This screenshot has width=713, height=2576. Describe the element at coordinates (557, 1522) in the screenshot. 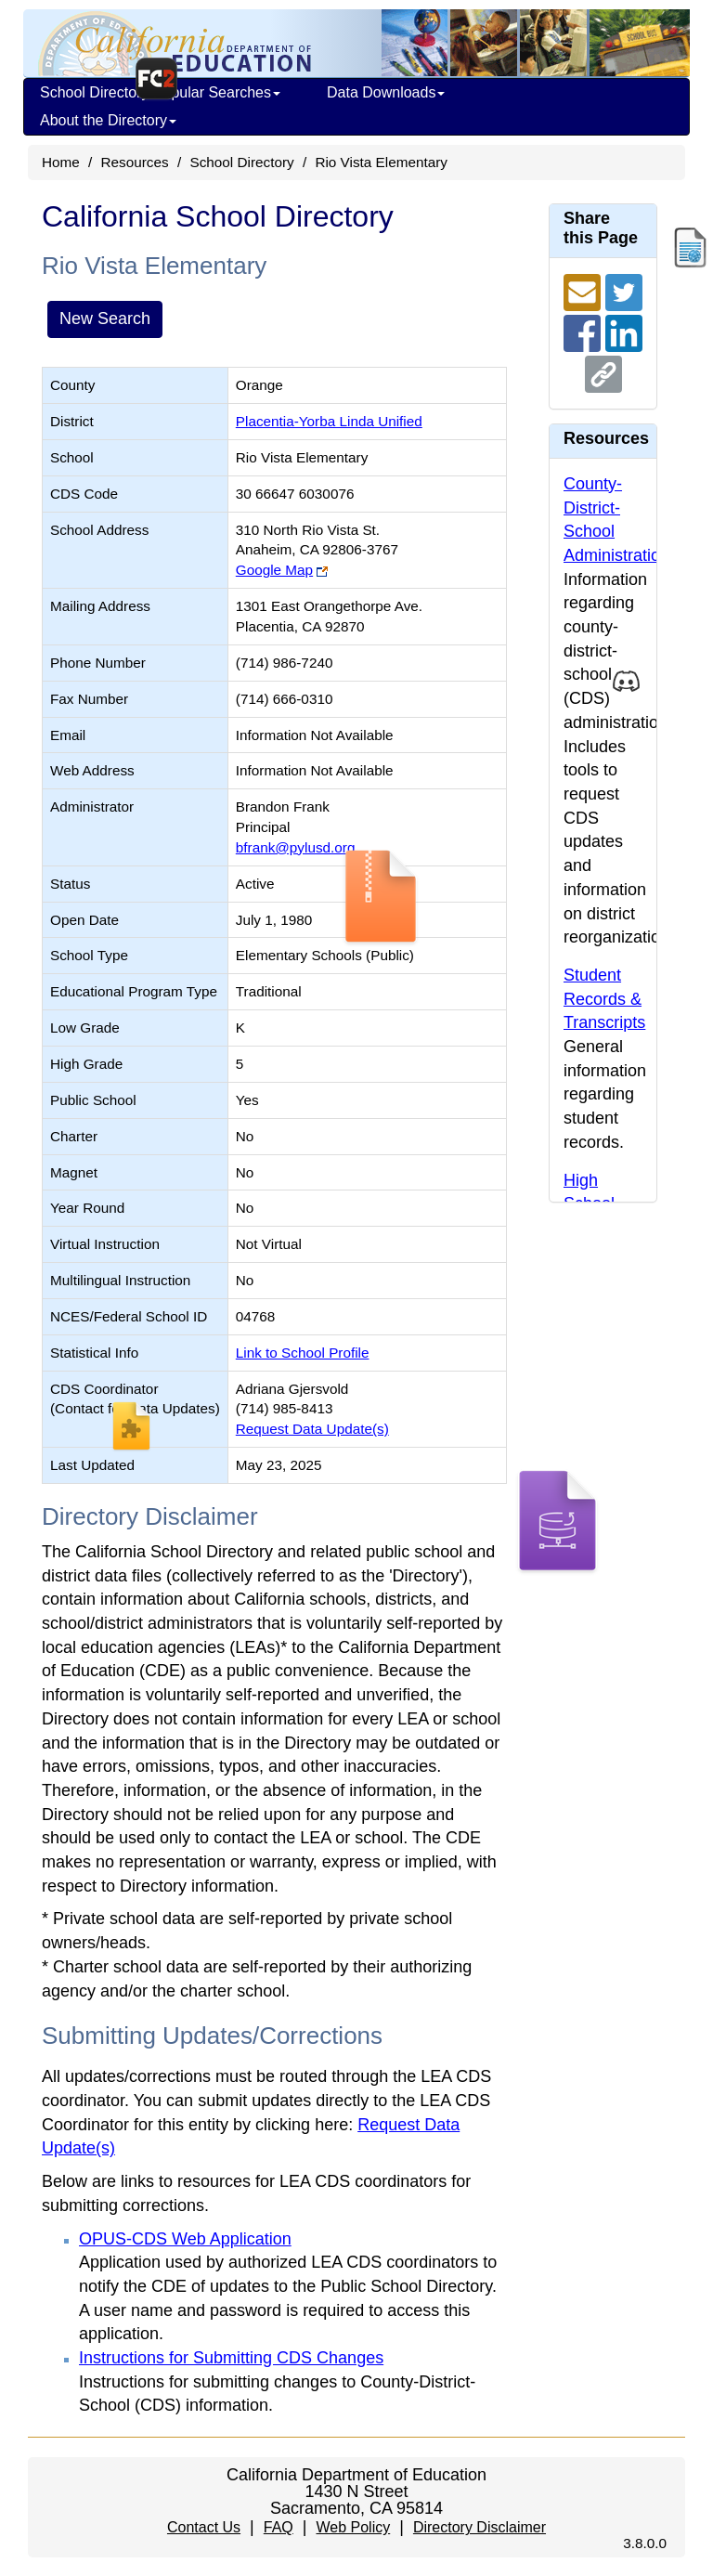

I see `kexi database project shortcut file` at that location.